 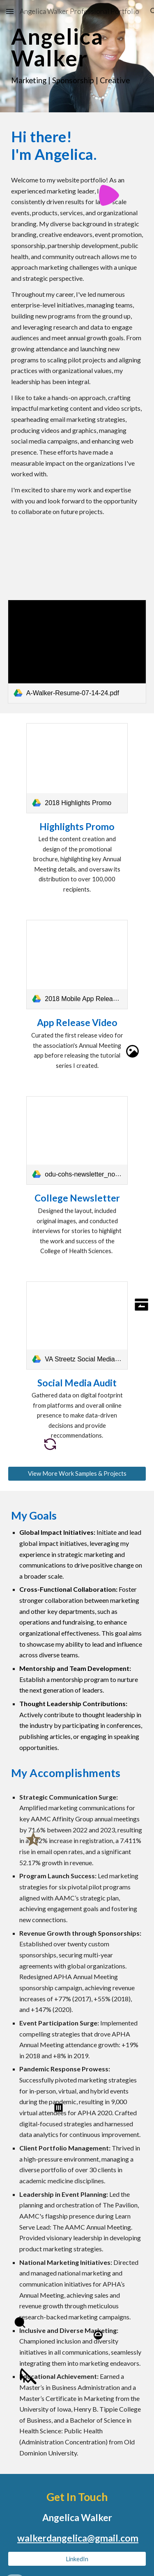 I want to click on indicates mature or violent content warning, so click(x=28, y=2376).